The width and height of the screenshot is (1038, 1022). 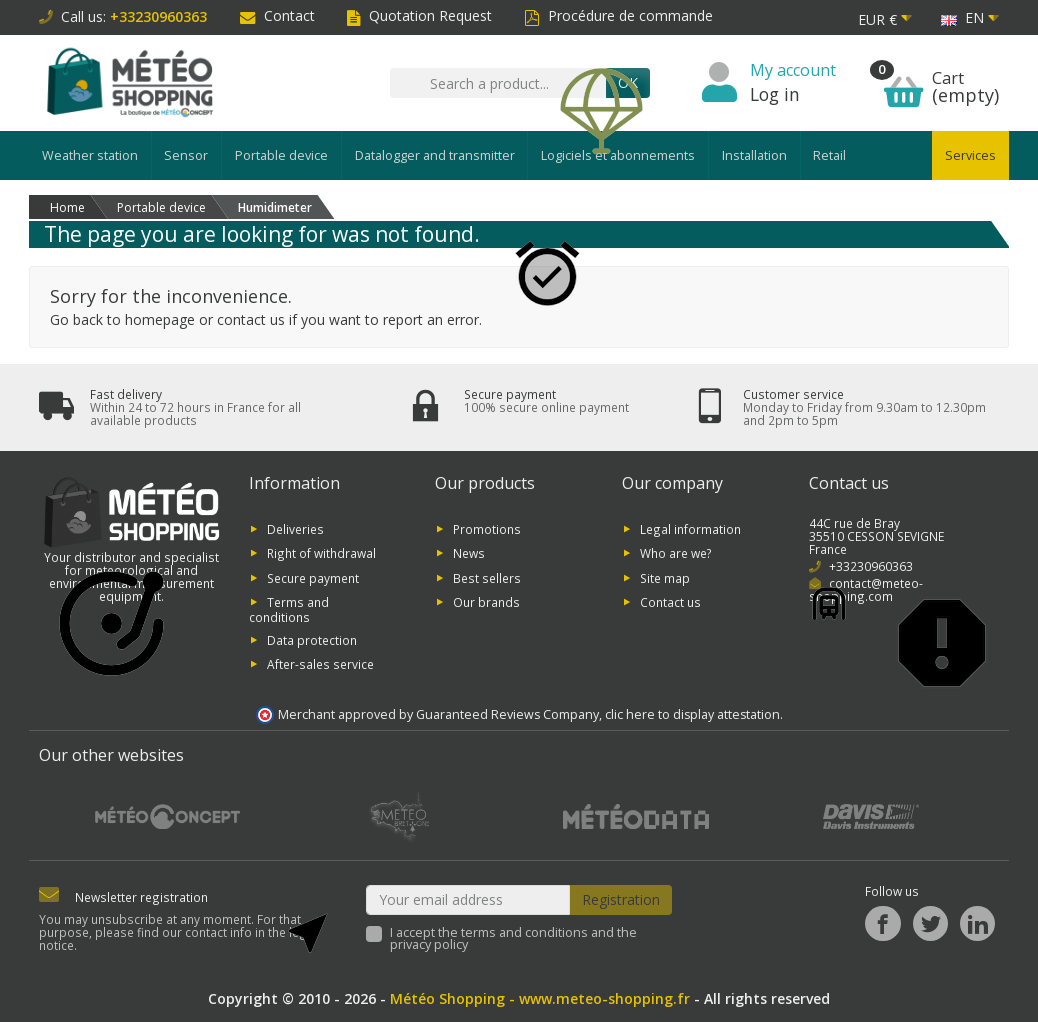 I want to click on view subway or metro transit options, so click(x=829, y=605).